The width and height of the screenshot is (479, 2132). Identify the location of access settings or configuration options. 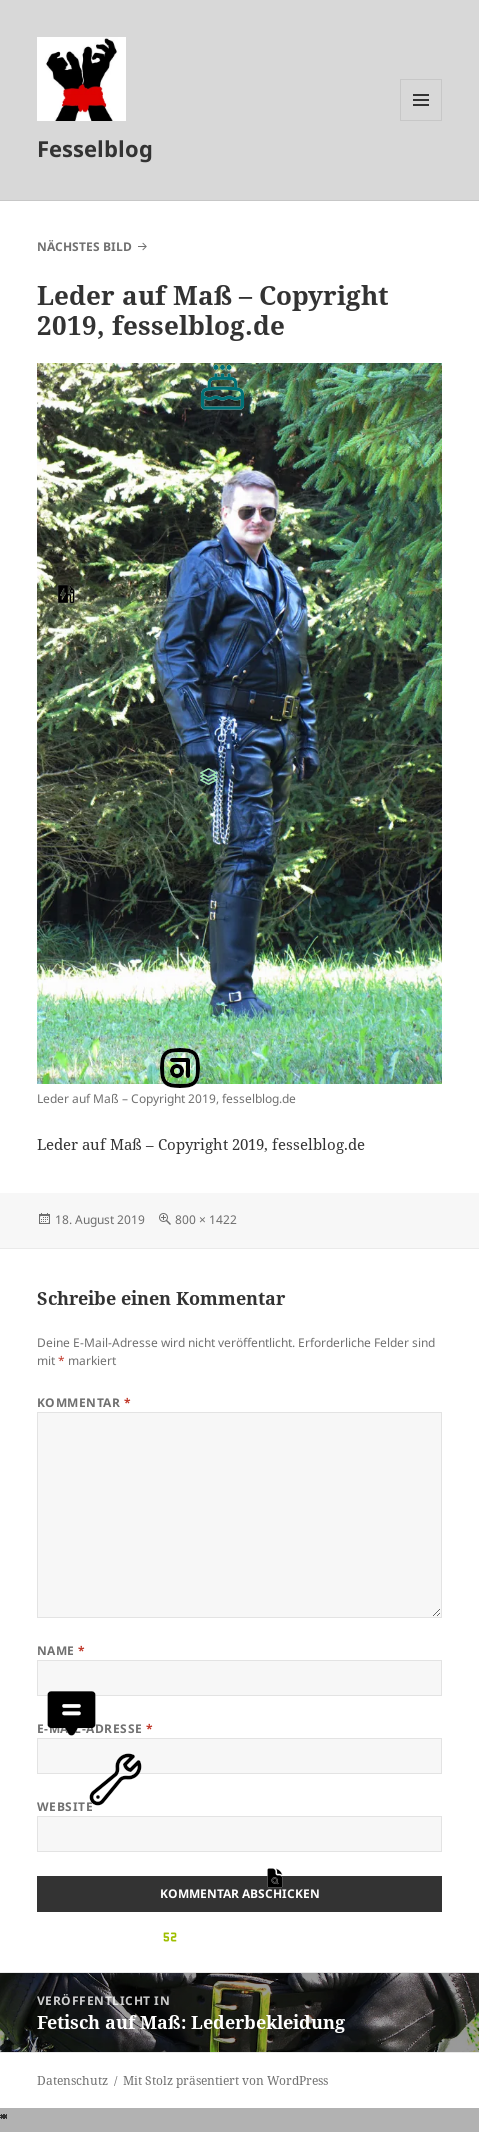
(115, 1779).